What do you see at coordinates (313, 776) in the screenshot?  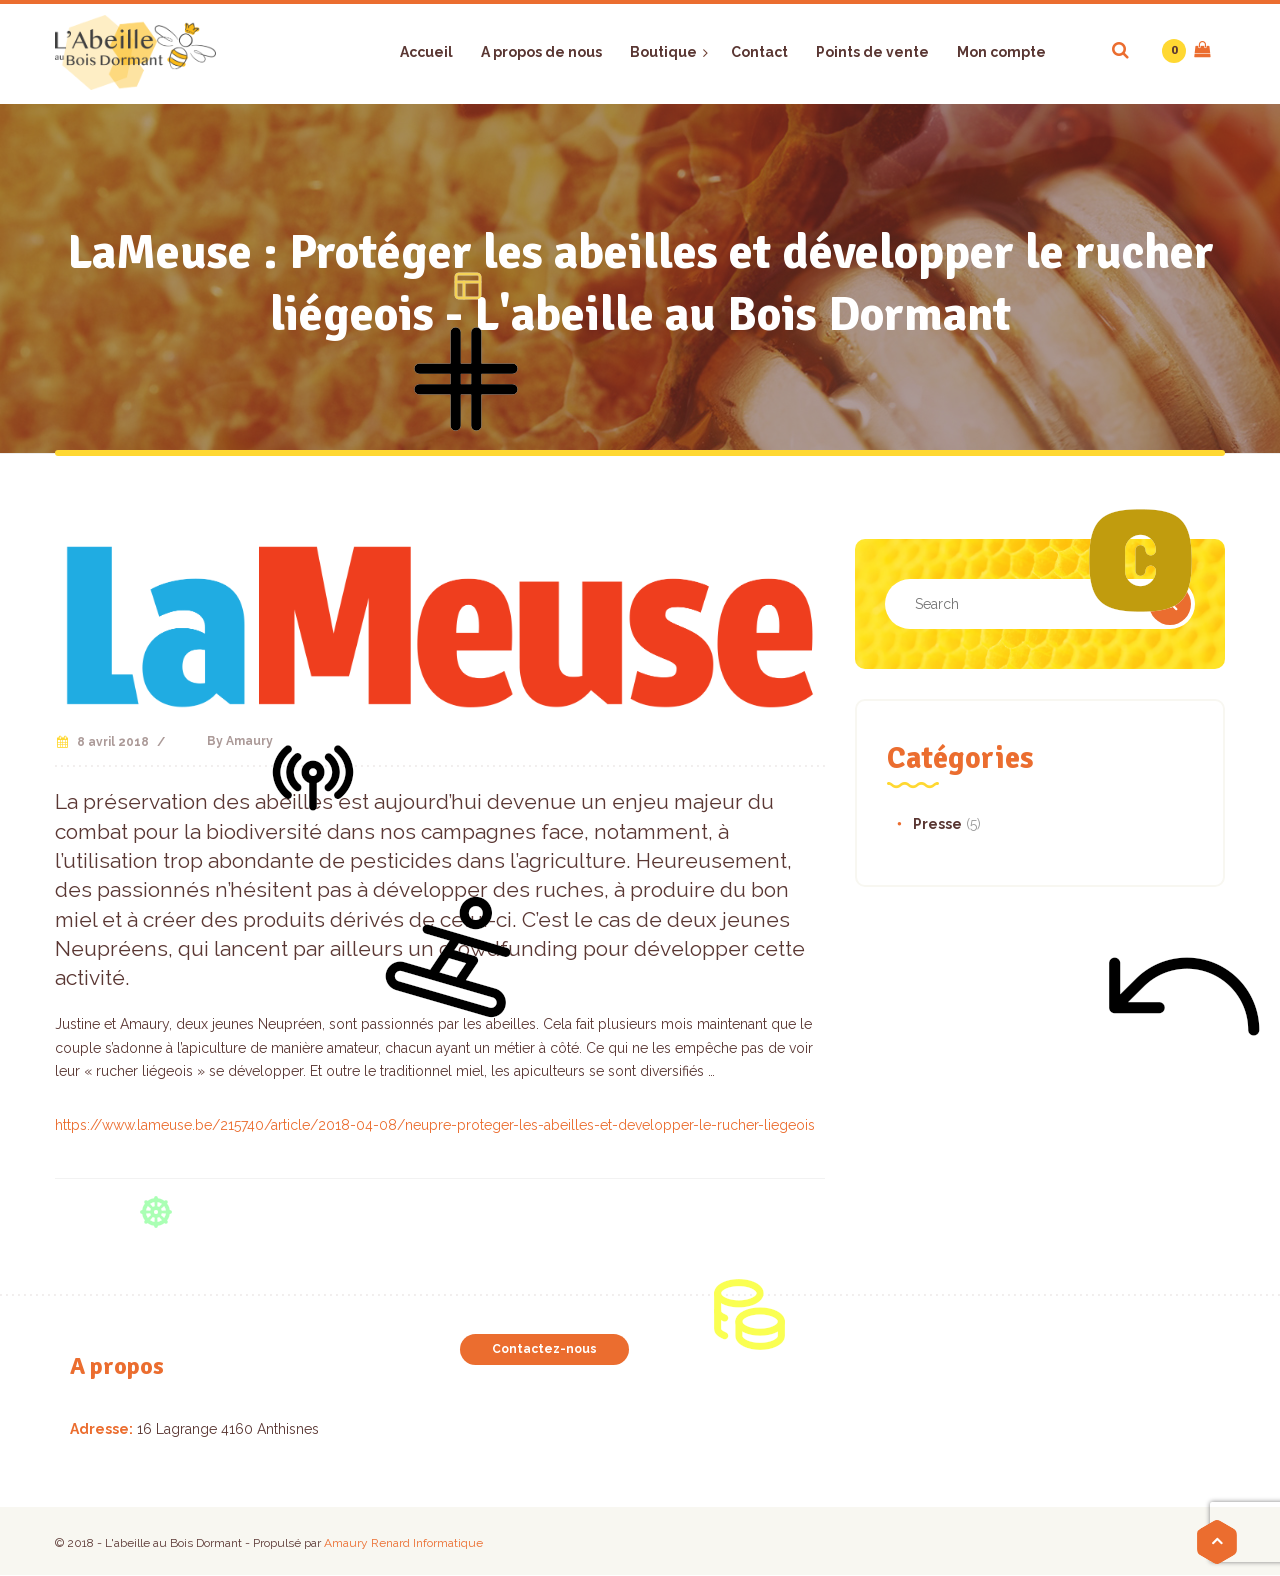 I see `access radio or audio streaming` at bounding box center [313, 776].